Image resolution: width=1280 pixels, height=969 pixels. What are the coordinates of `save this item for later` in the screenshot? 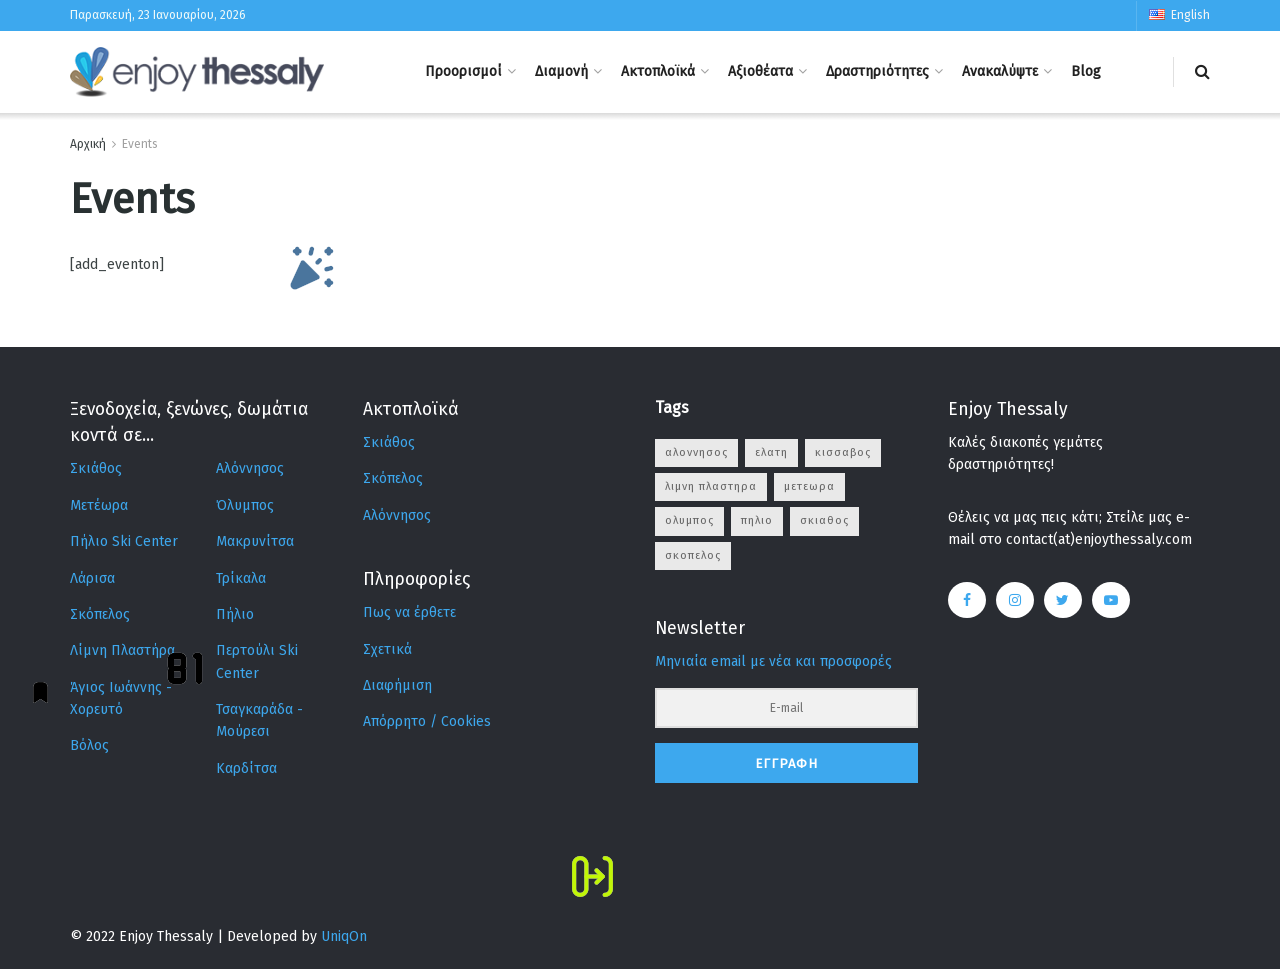 It's located at (40, 692).